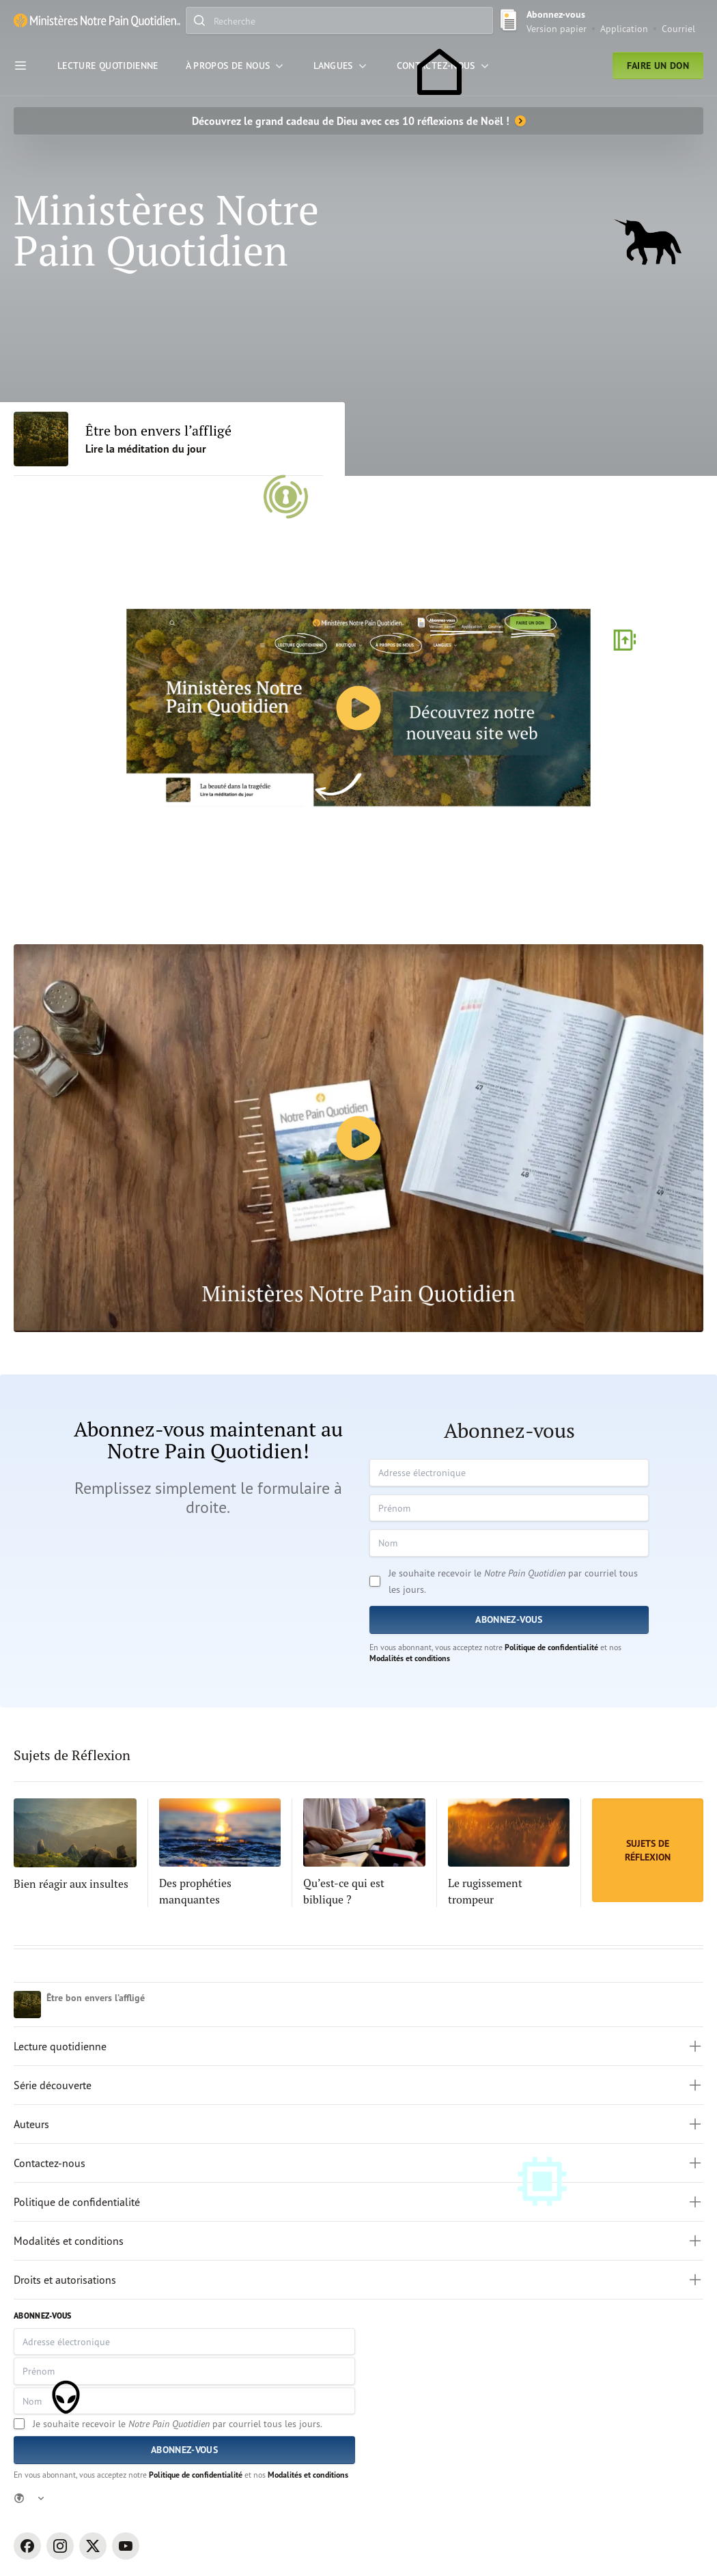  I want to click on gunicorn python WSGI server branding, so click(647, 242).